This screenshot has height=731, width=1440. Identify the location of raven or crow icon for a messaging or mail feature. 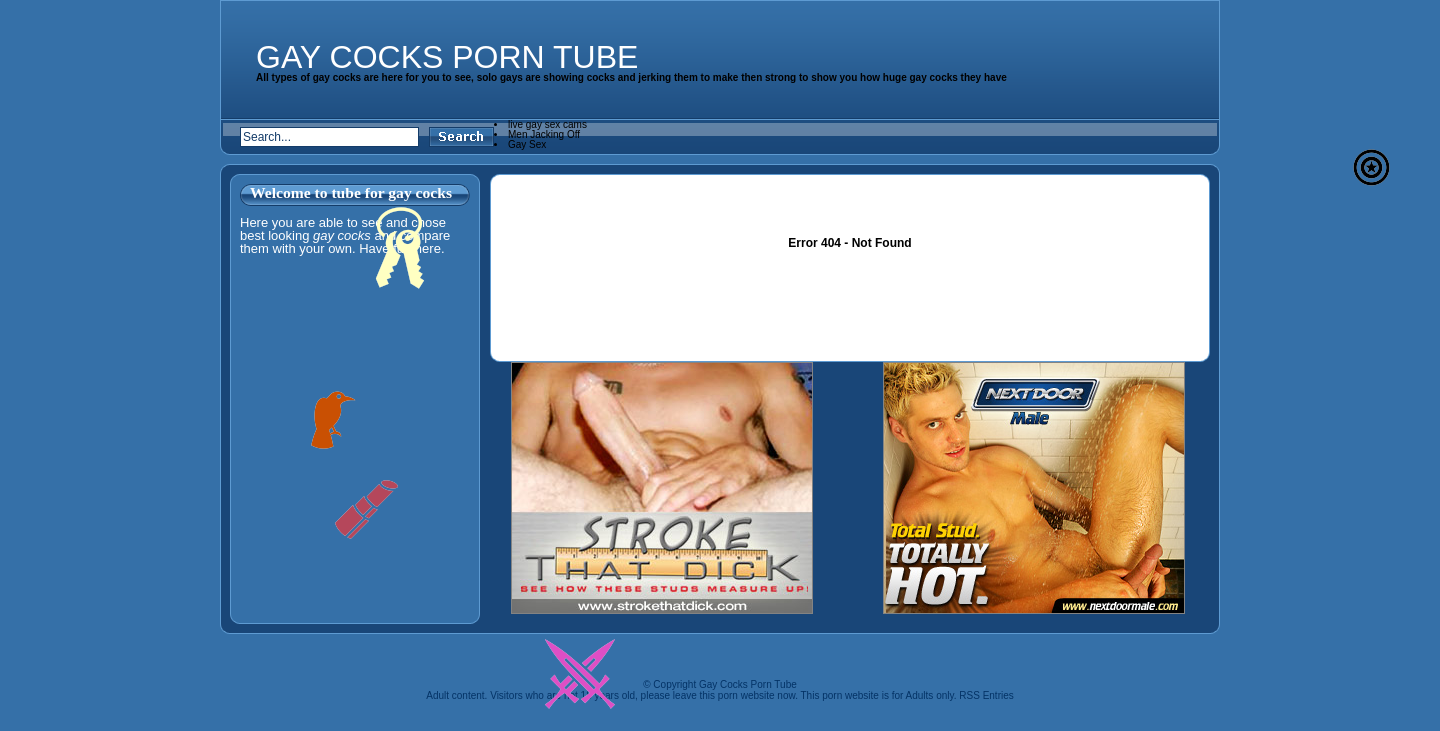
(327, 420).